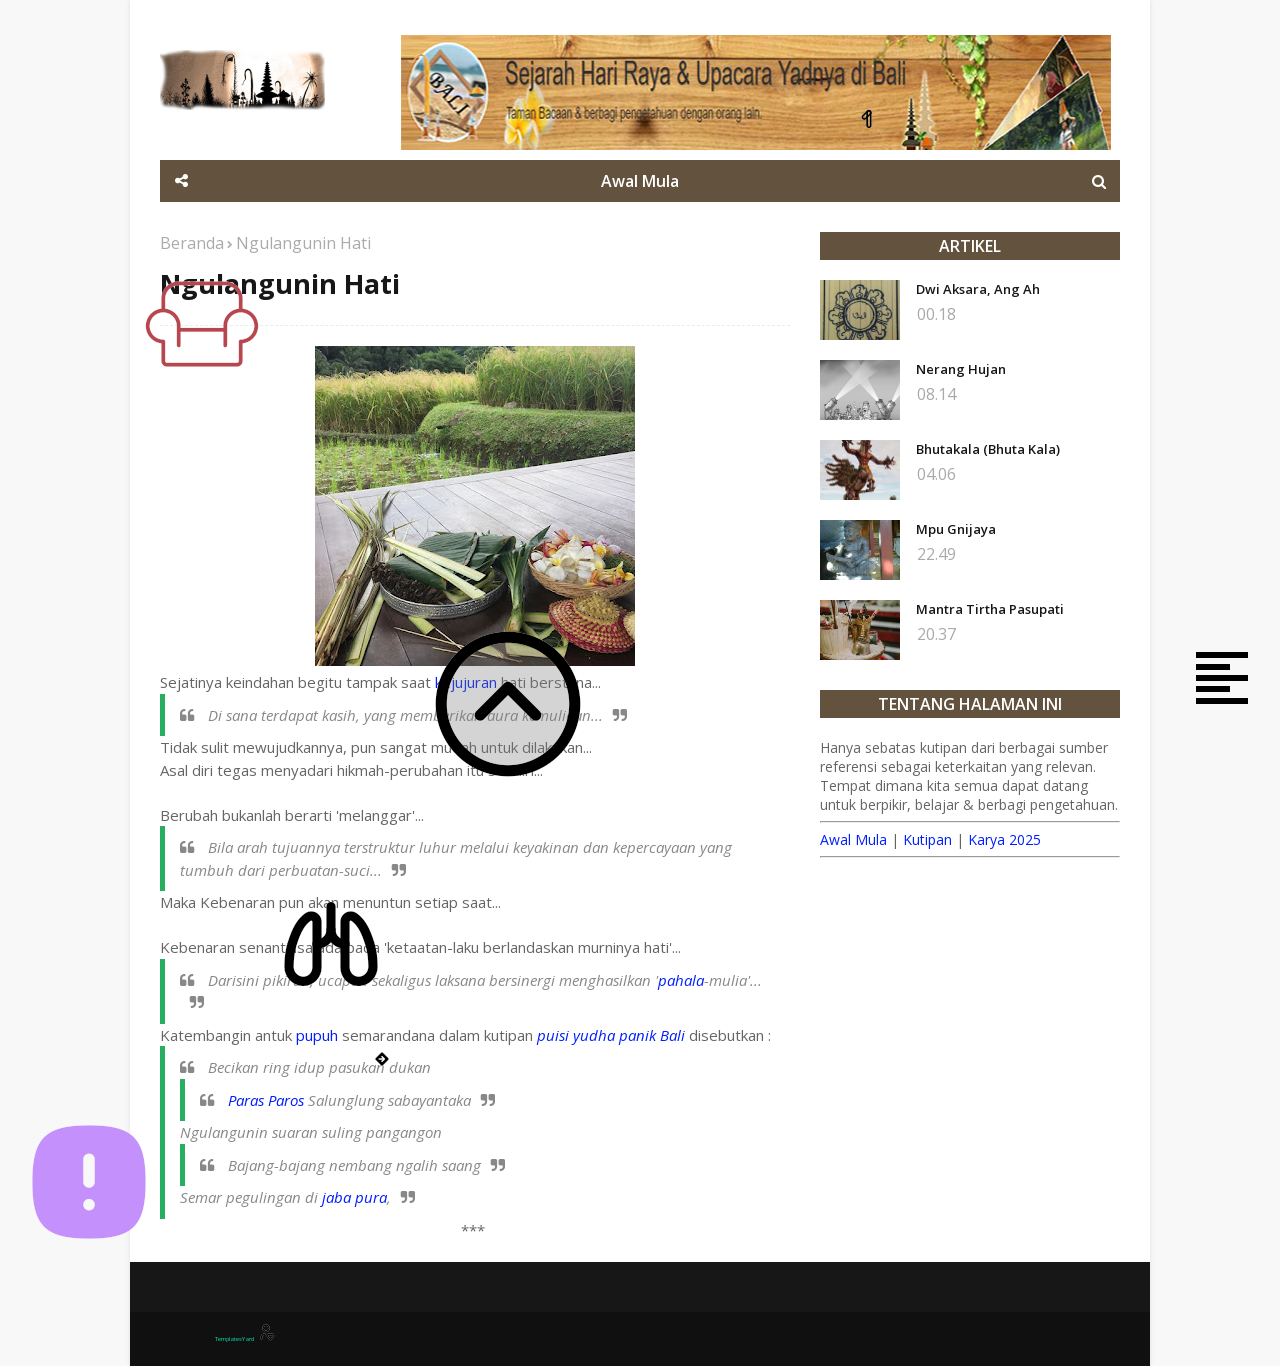 This screenshot has height=1366, width=1280. Describe the element at coordinates (868, 119) in the screenshot. I see `access google one subscription settings` at that location.